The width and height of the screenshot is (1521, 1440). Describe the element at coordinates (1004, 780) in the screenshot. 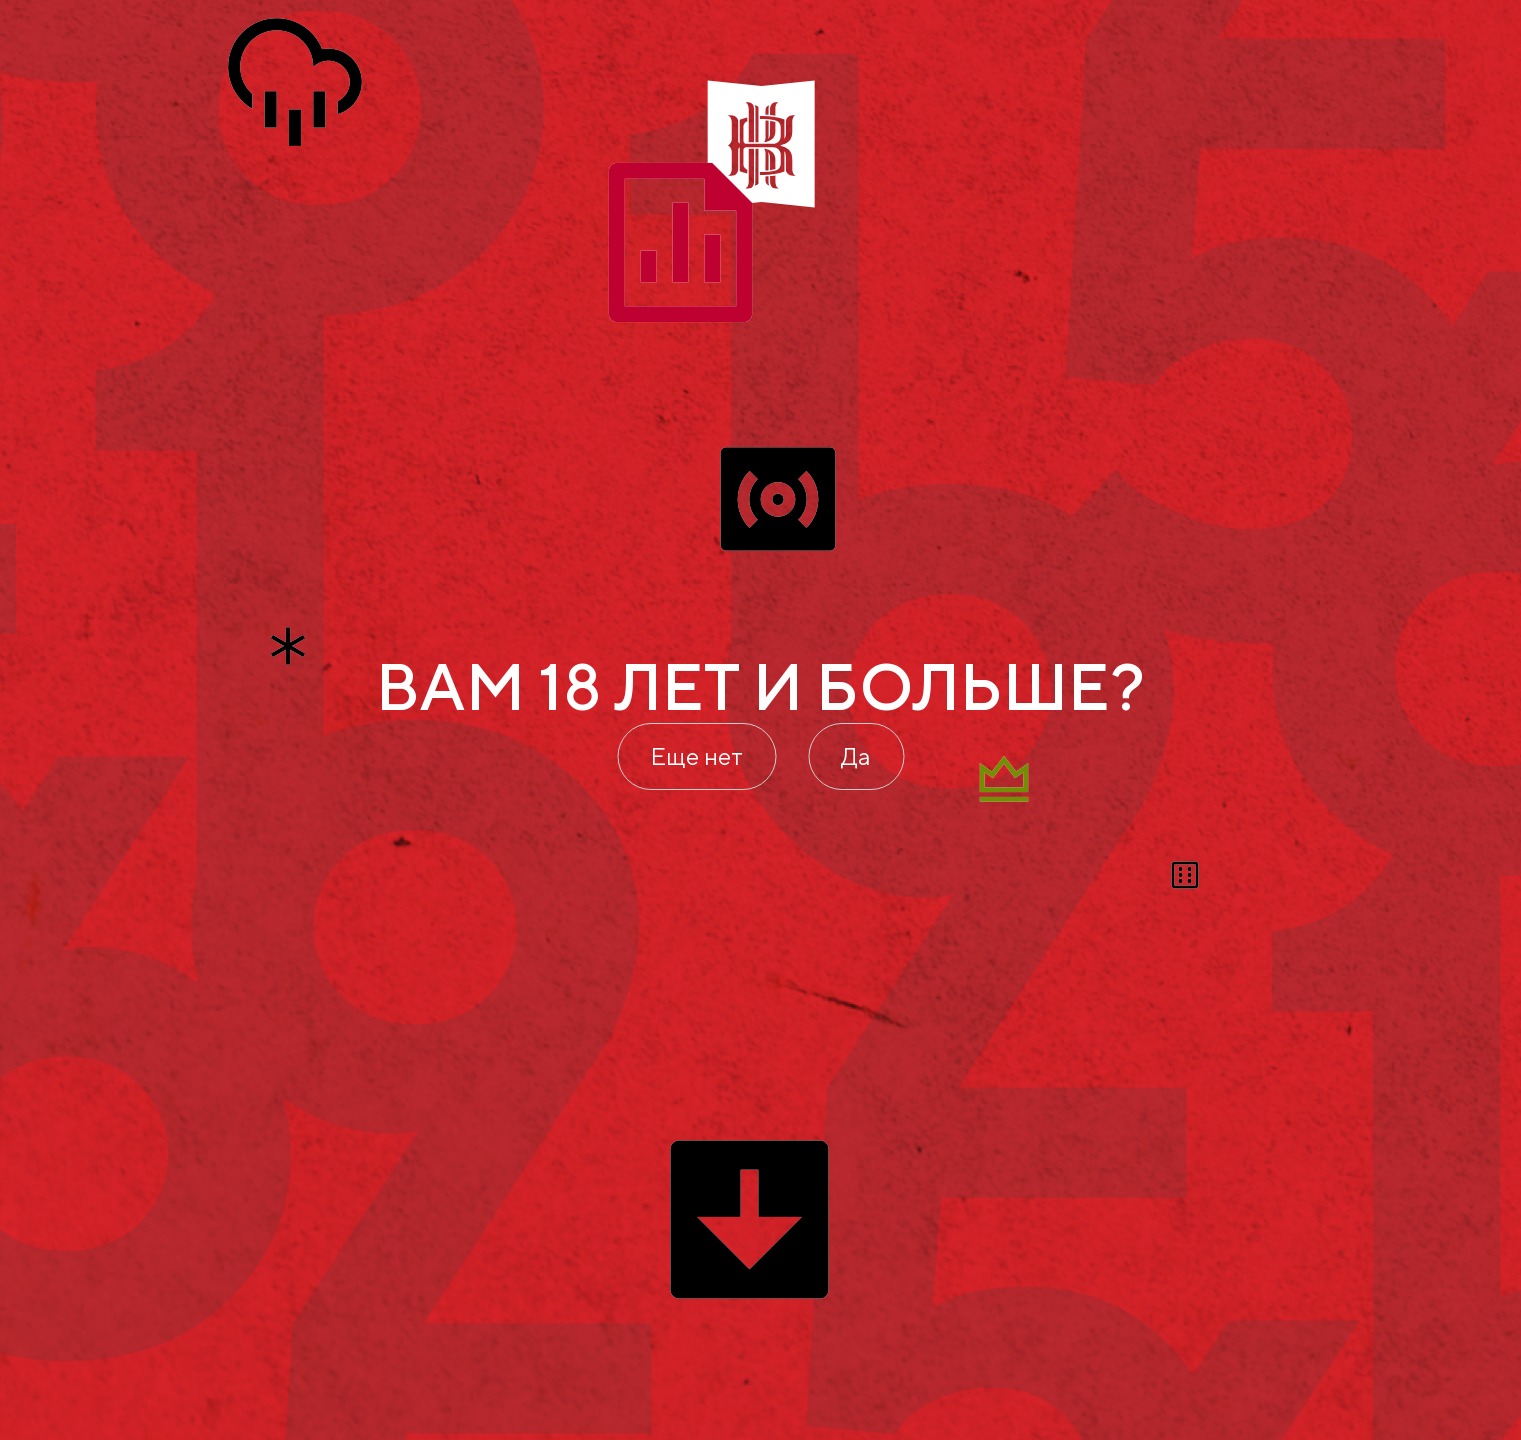

I see `indicates VIP or premium membership status` at that location.